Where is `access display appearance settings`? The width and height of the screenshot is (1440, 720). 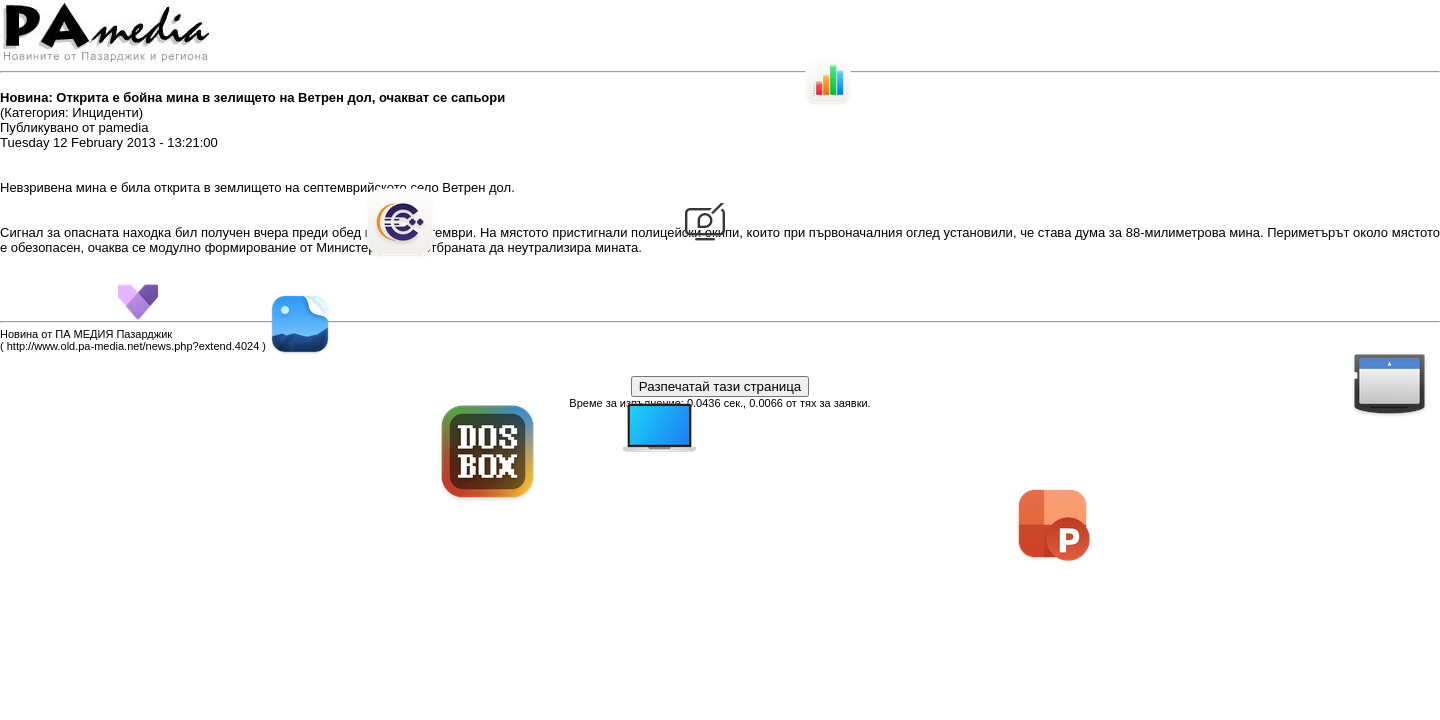 access display appearance settings is located at coordinates (705, 223).